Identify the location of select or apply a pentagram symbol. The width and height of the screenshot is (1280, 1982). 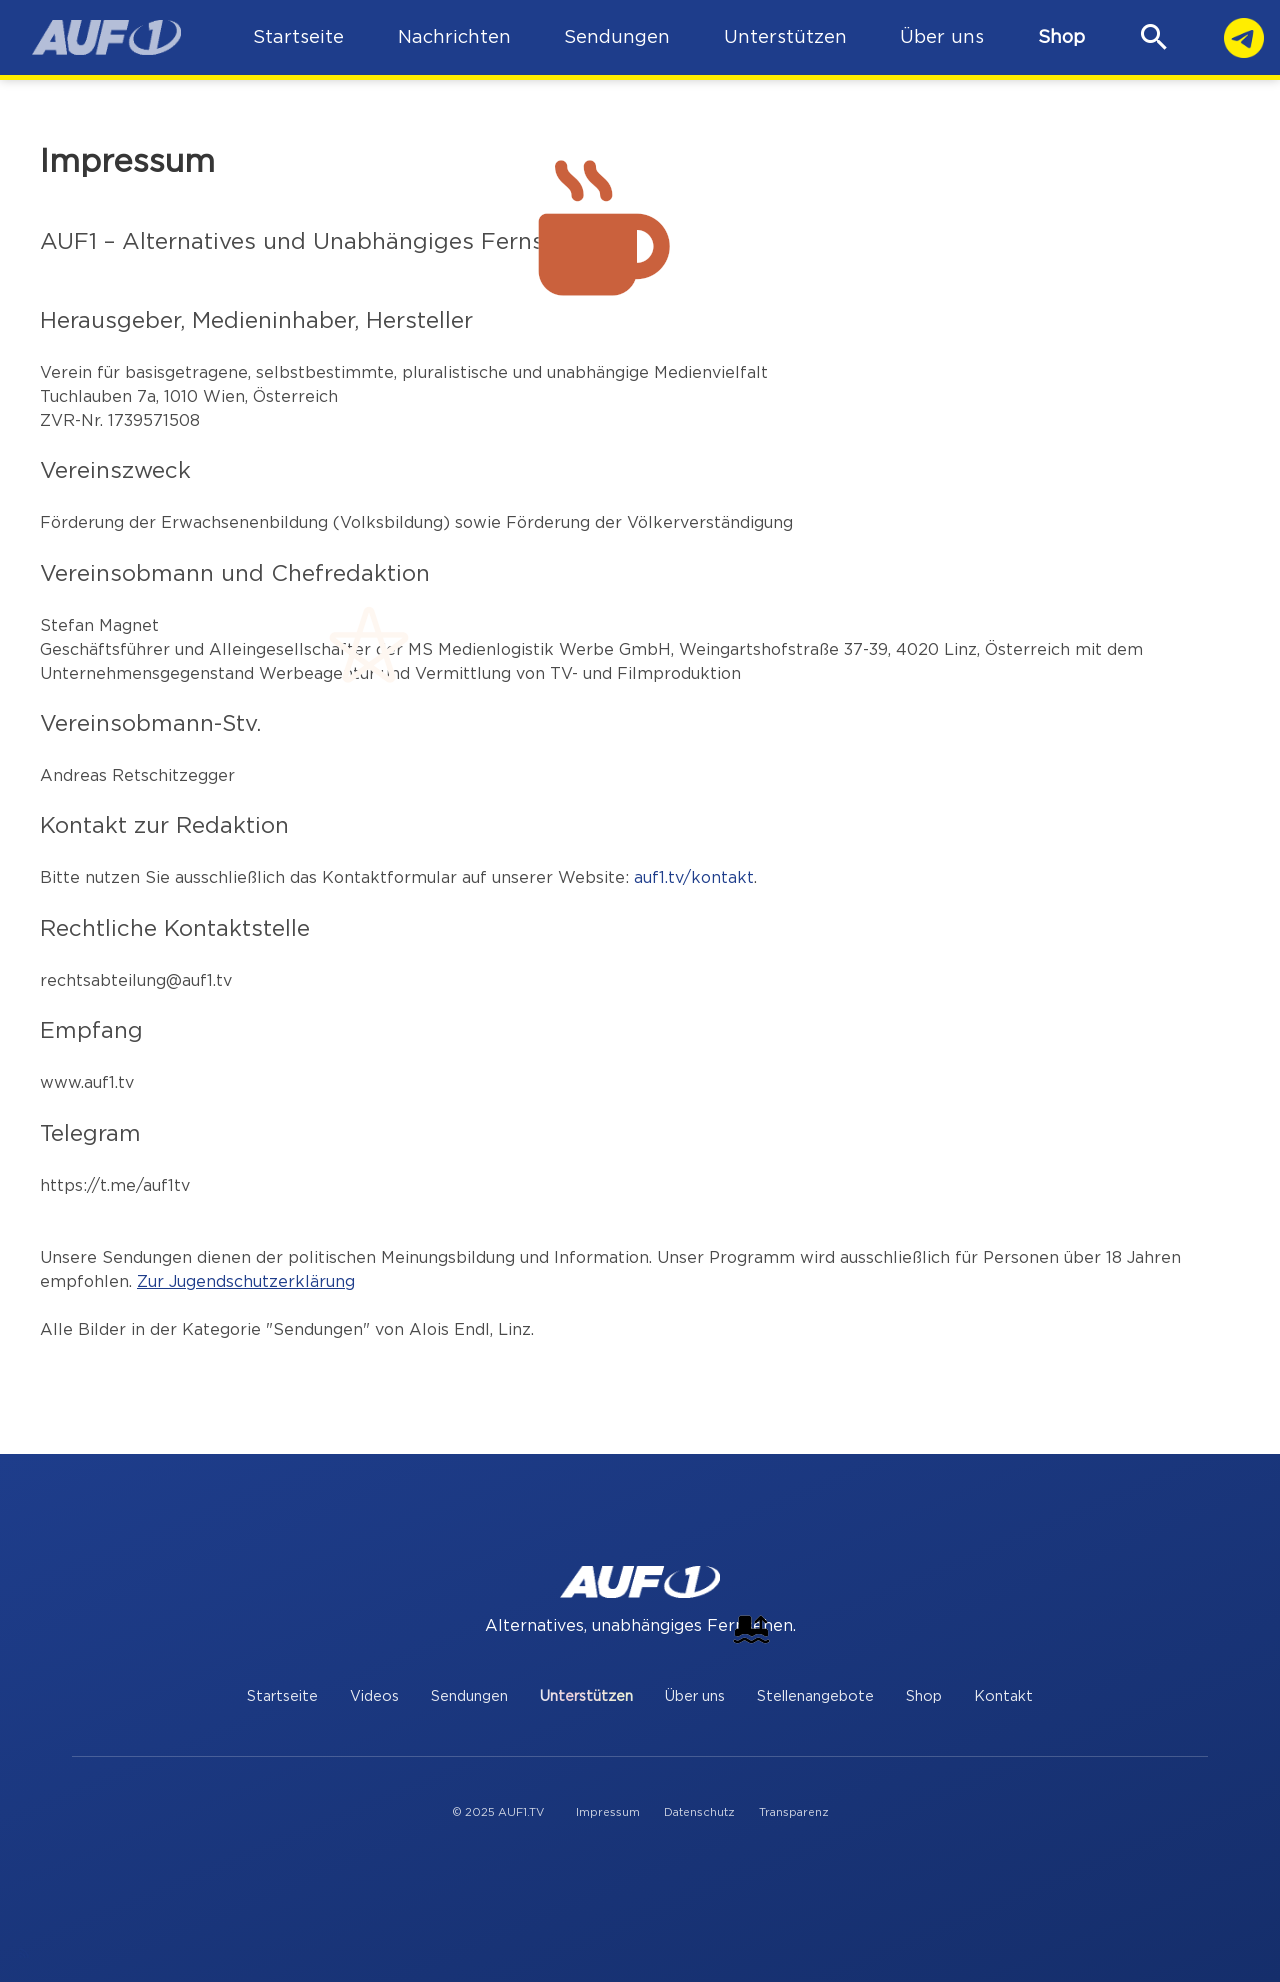
(369, 649).